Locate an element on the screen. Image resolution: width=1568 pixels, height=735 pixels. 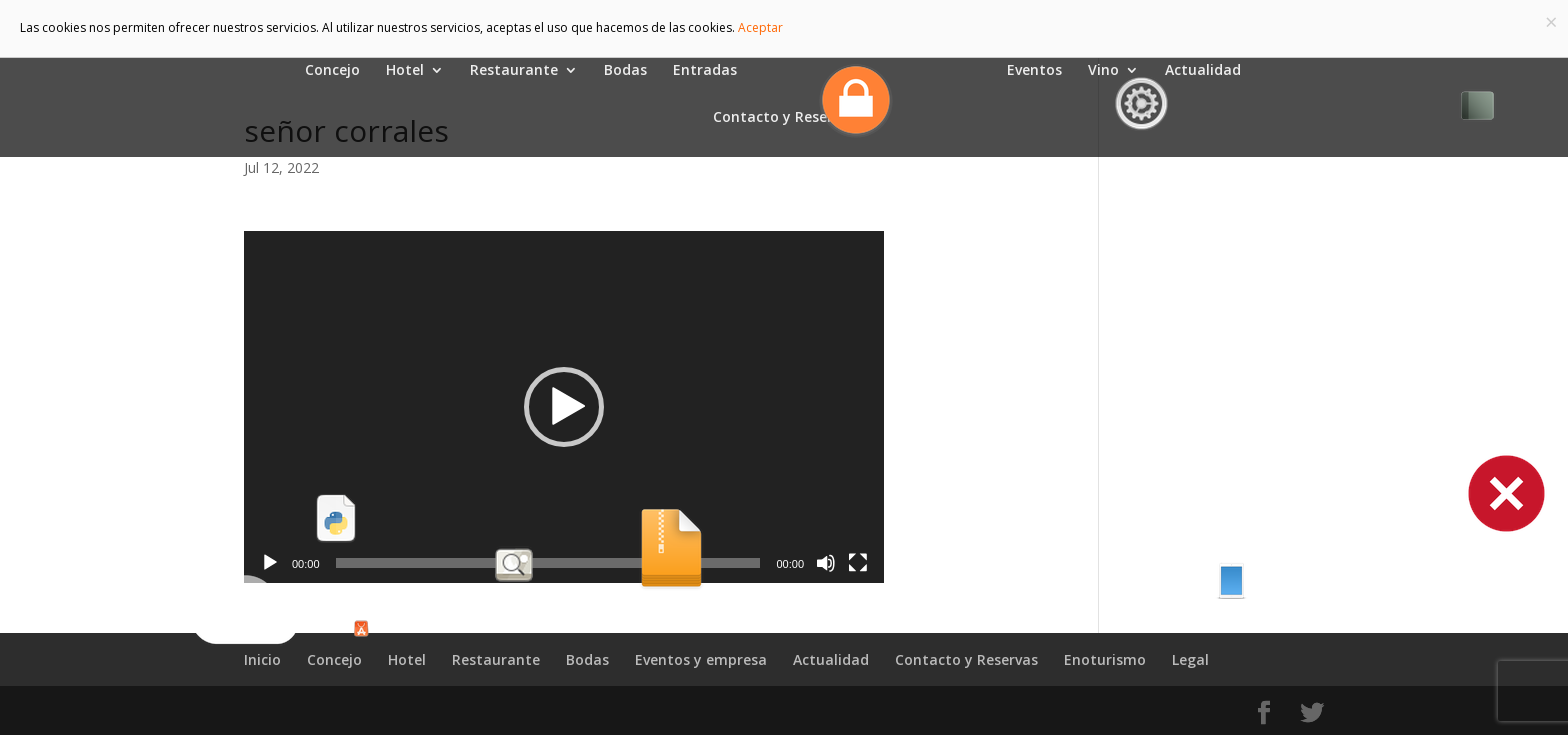
access your desktop folder is located at coordinates (1477, 104).